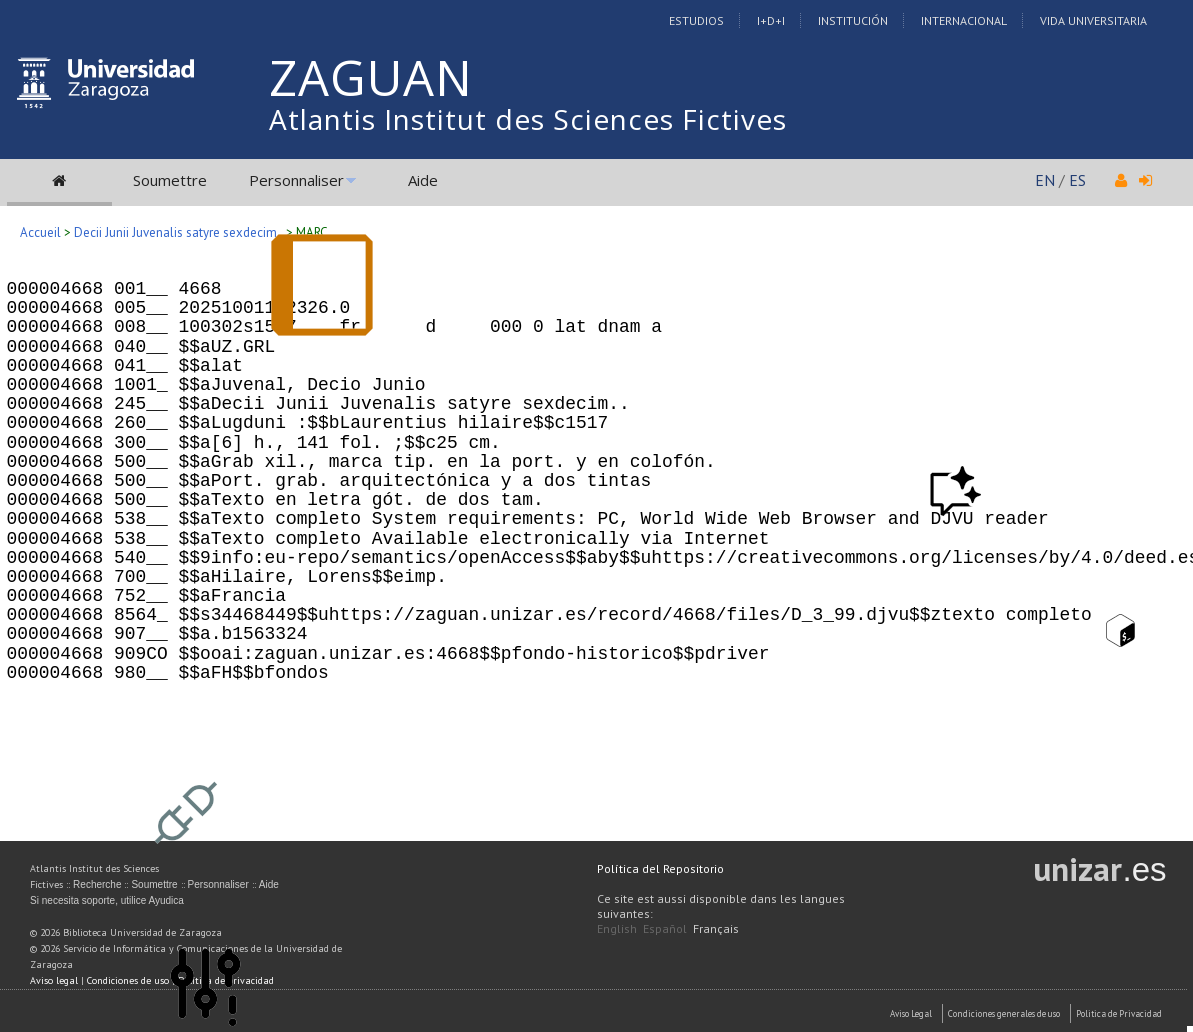 The height and width of the screenshot is (1032, 1193). I want to click on move activity bar to the left side of the editor, so click(322, 285).